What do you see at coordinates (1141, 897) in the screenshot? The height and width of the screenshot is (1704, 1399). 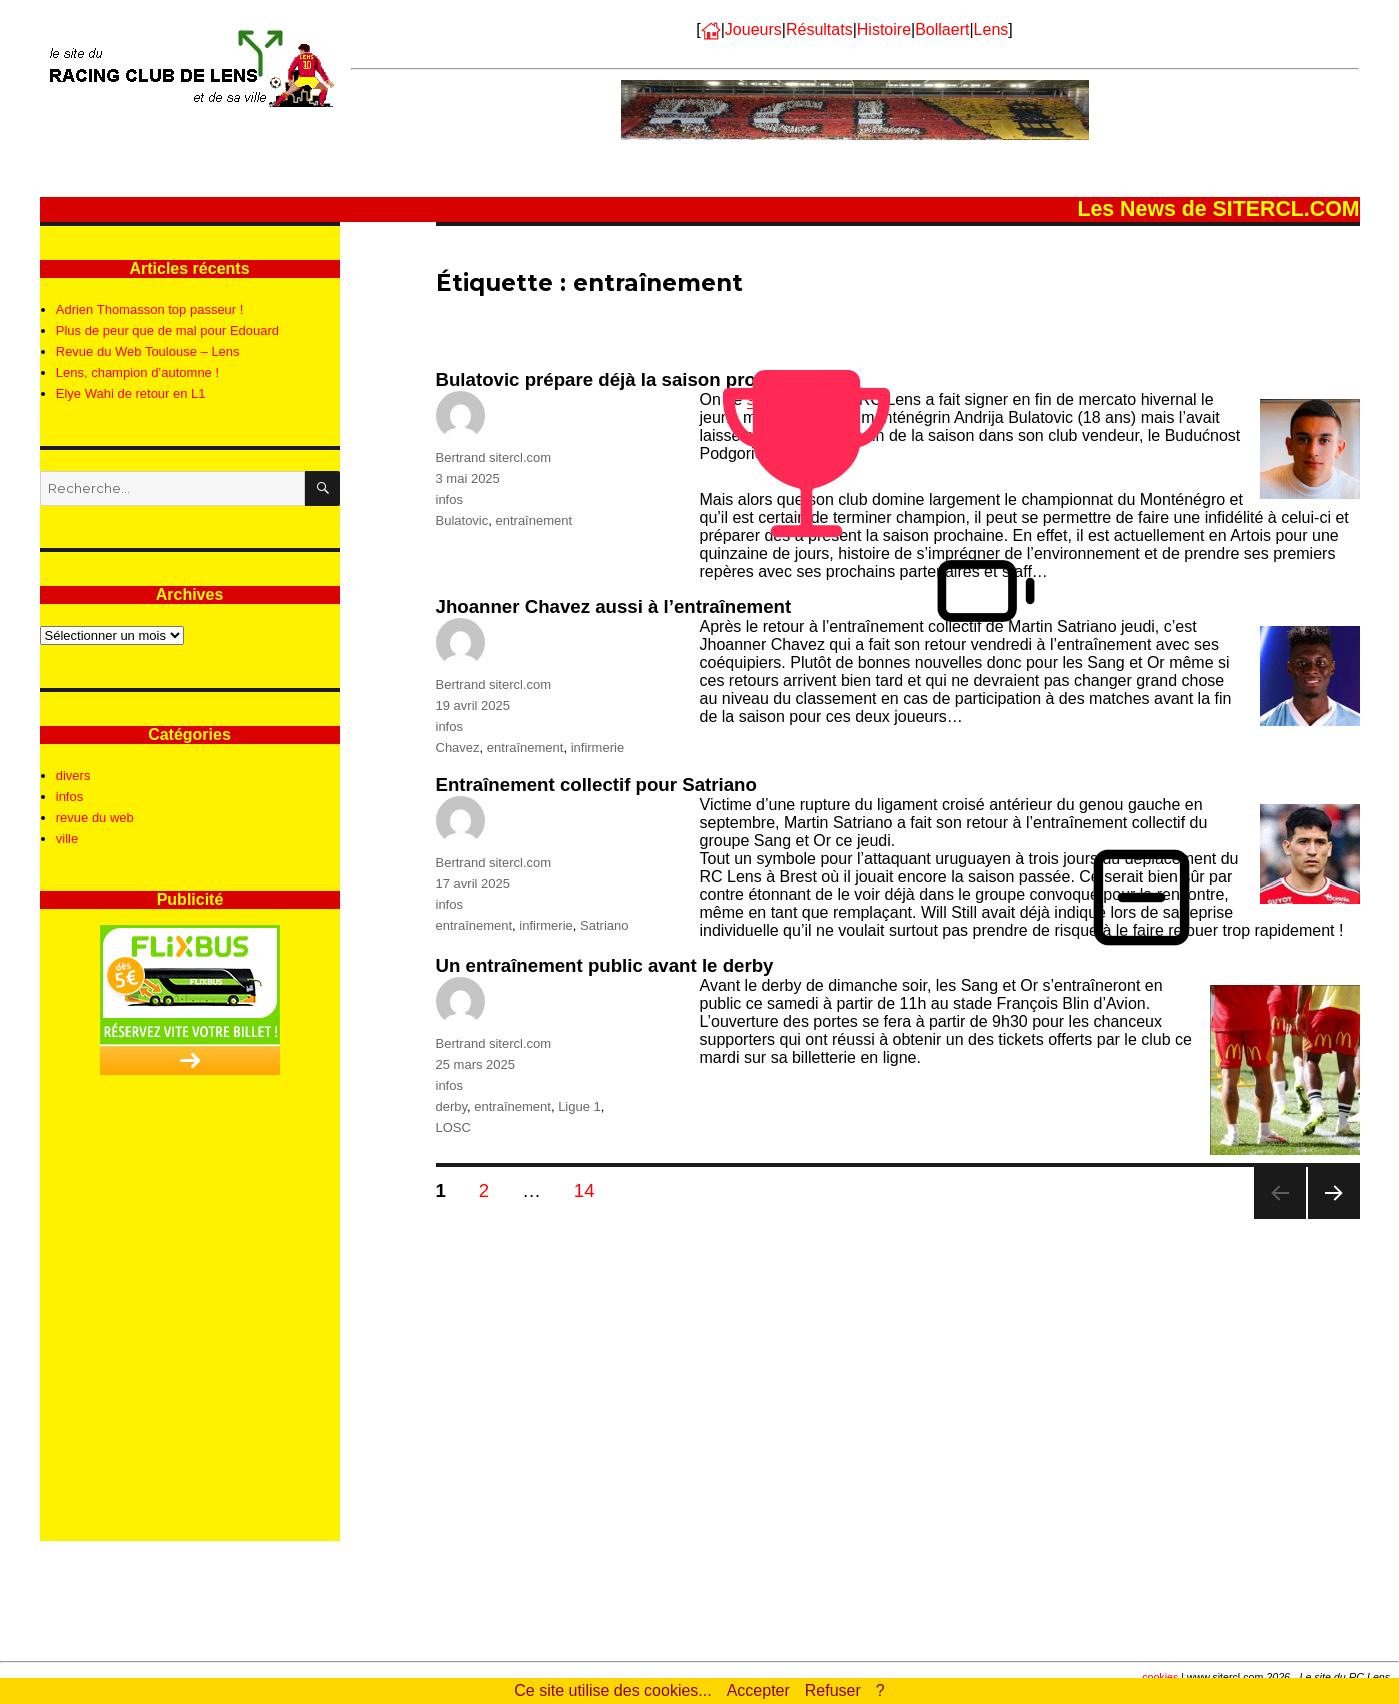 I see `remove an item from a list or selection` at bounding box center [1141, 897].